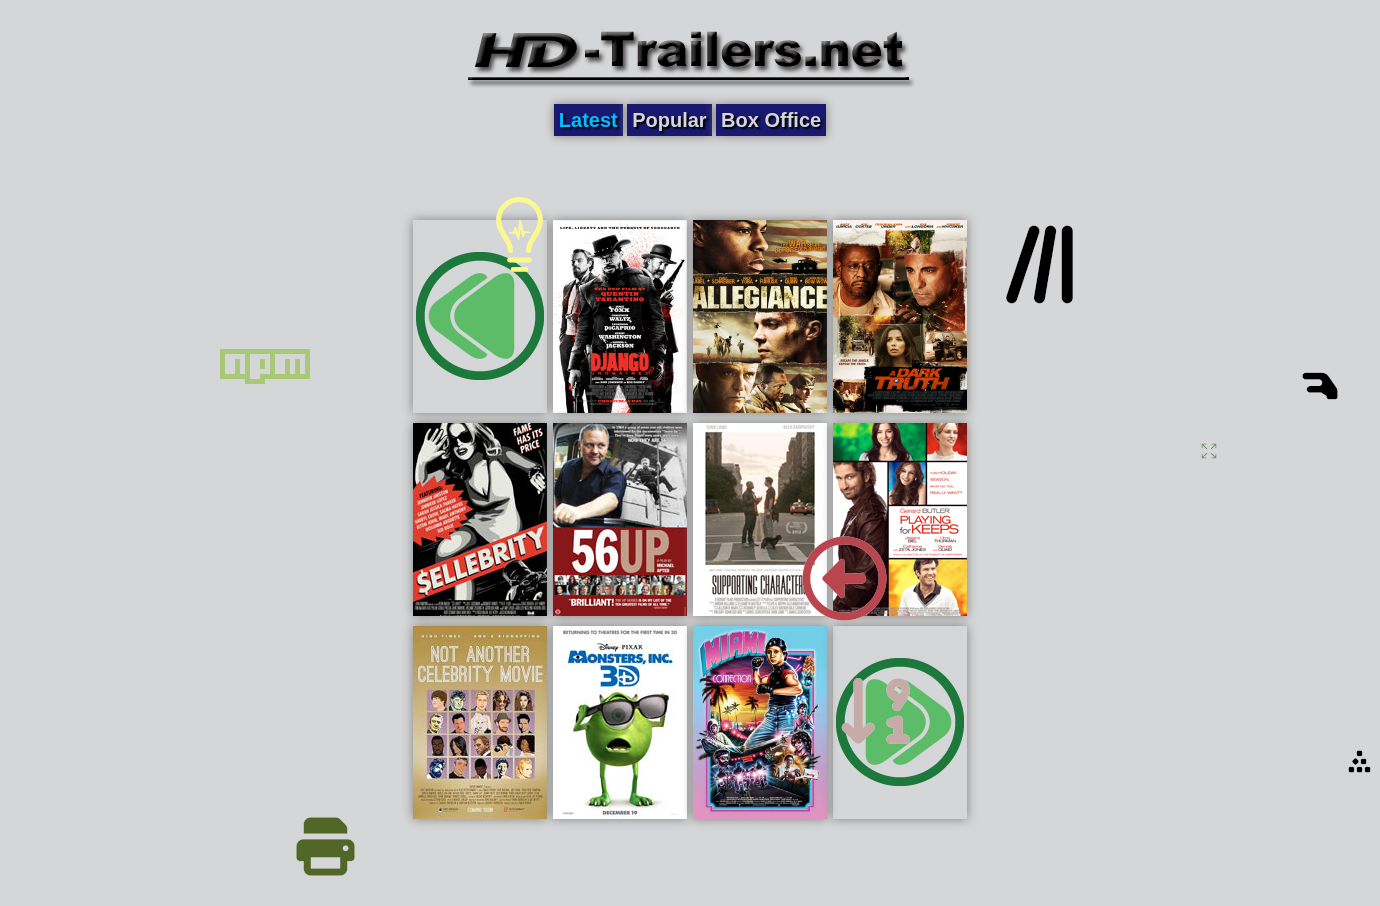 This screenshot has width=1380, height=906. Describe the element at coordinates (1359, 761) in the screenshot. I see `view stacked or layered resources` at that location.